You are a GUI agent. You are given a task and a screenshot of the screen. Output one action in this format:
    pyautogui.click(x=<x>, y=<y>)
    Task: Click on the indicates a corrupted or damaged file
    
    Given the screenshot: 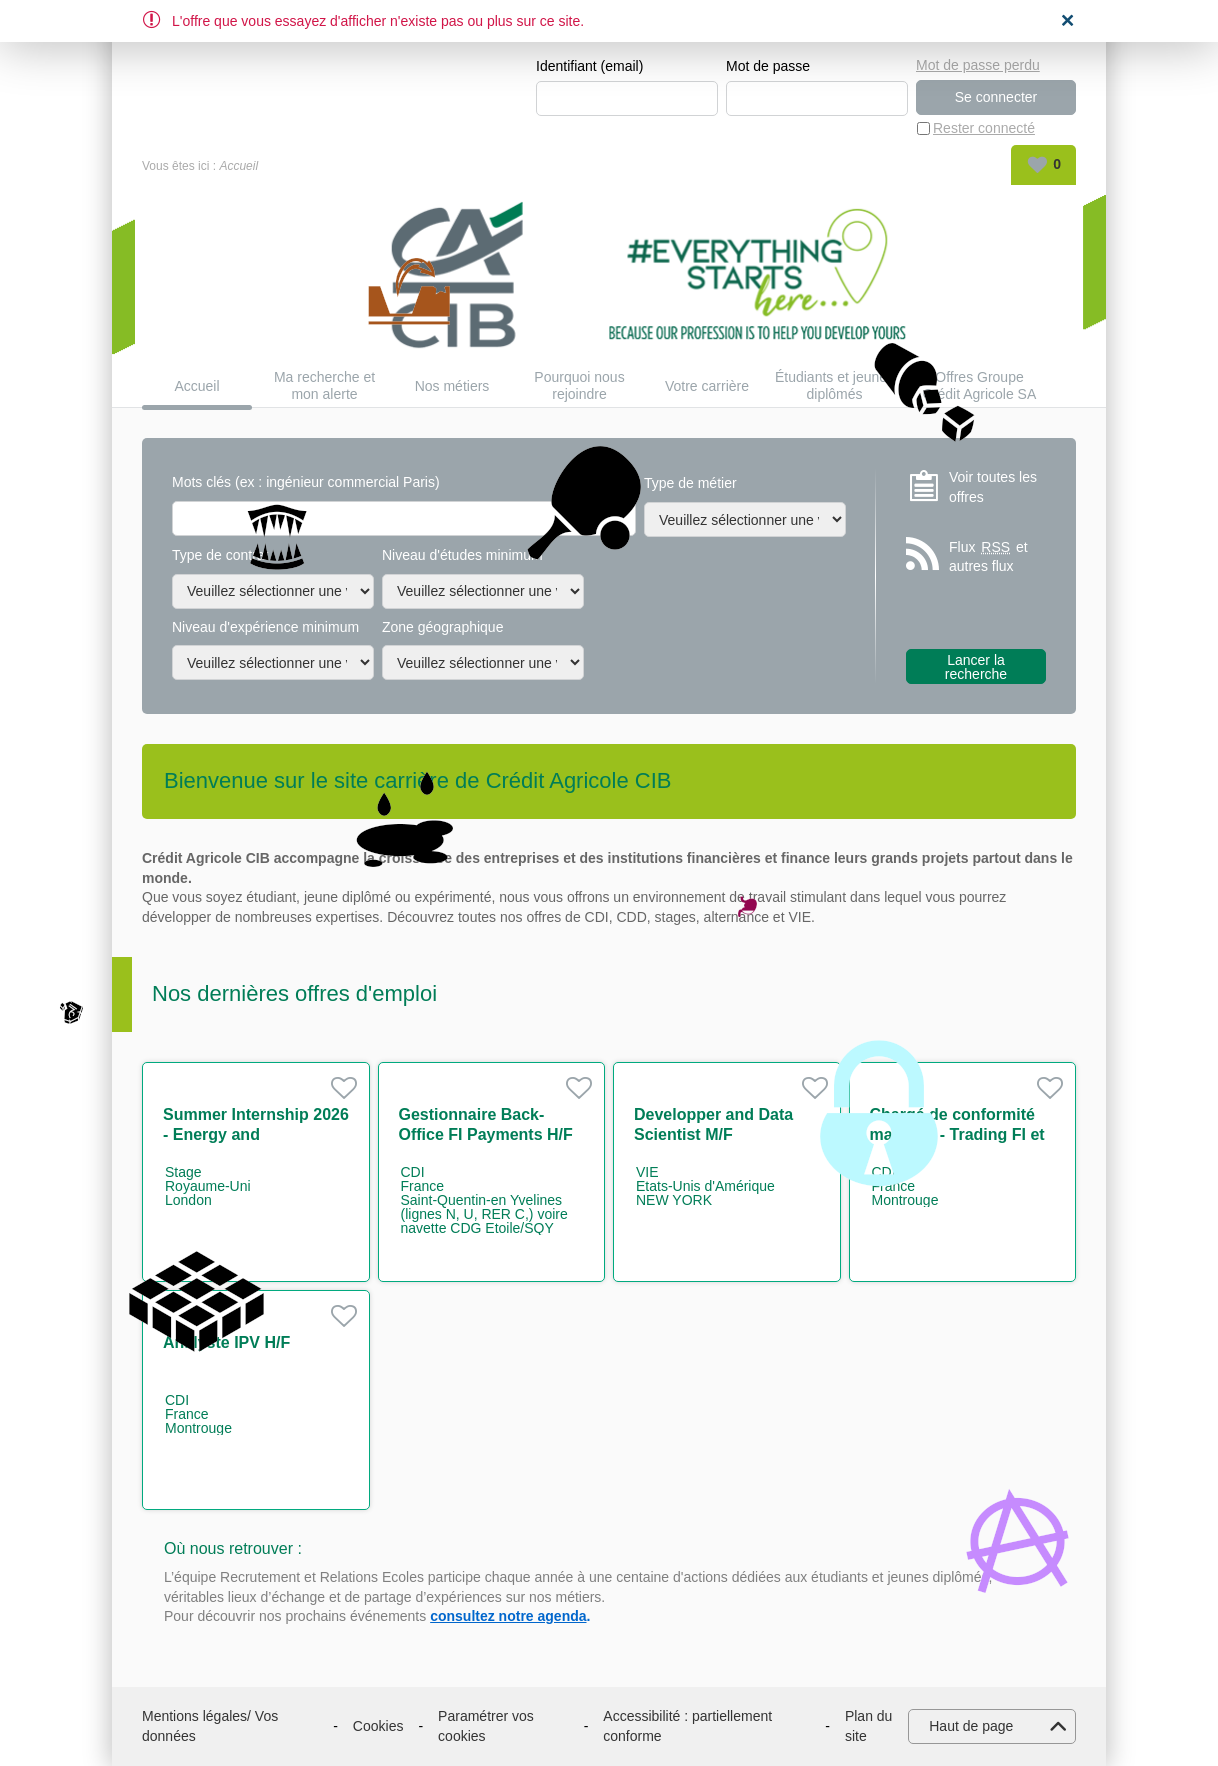 What is the action you would take?
    pyautogui.click(x=71, y=1012)
    